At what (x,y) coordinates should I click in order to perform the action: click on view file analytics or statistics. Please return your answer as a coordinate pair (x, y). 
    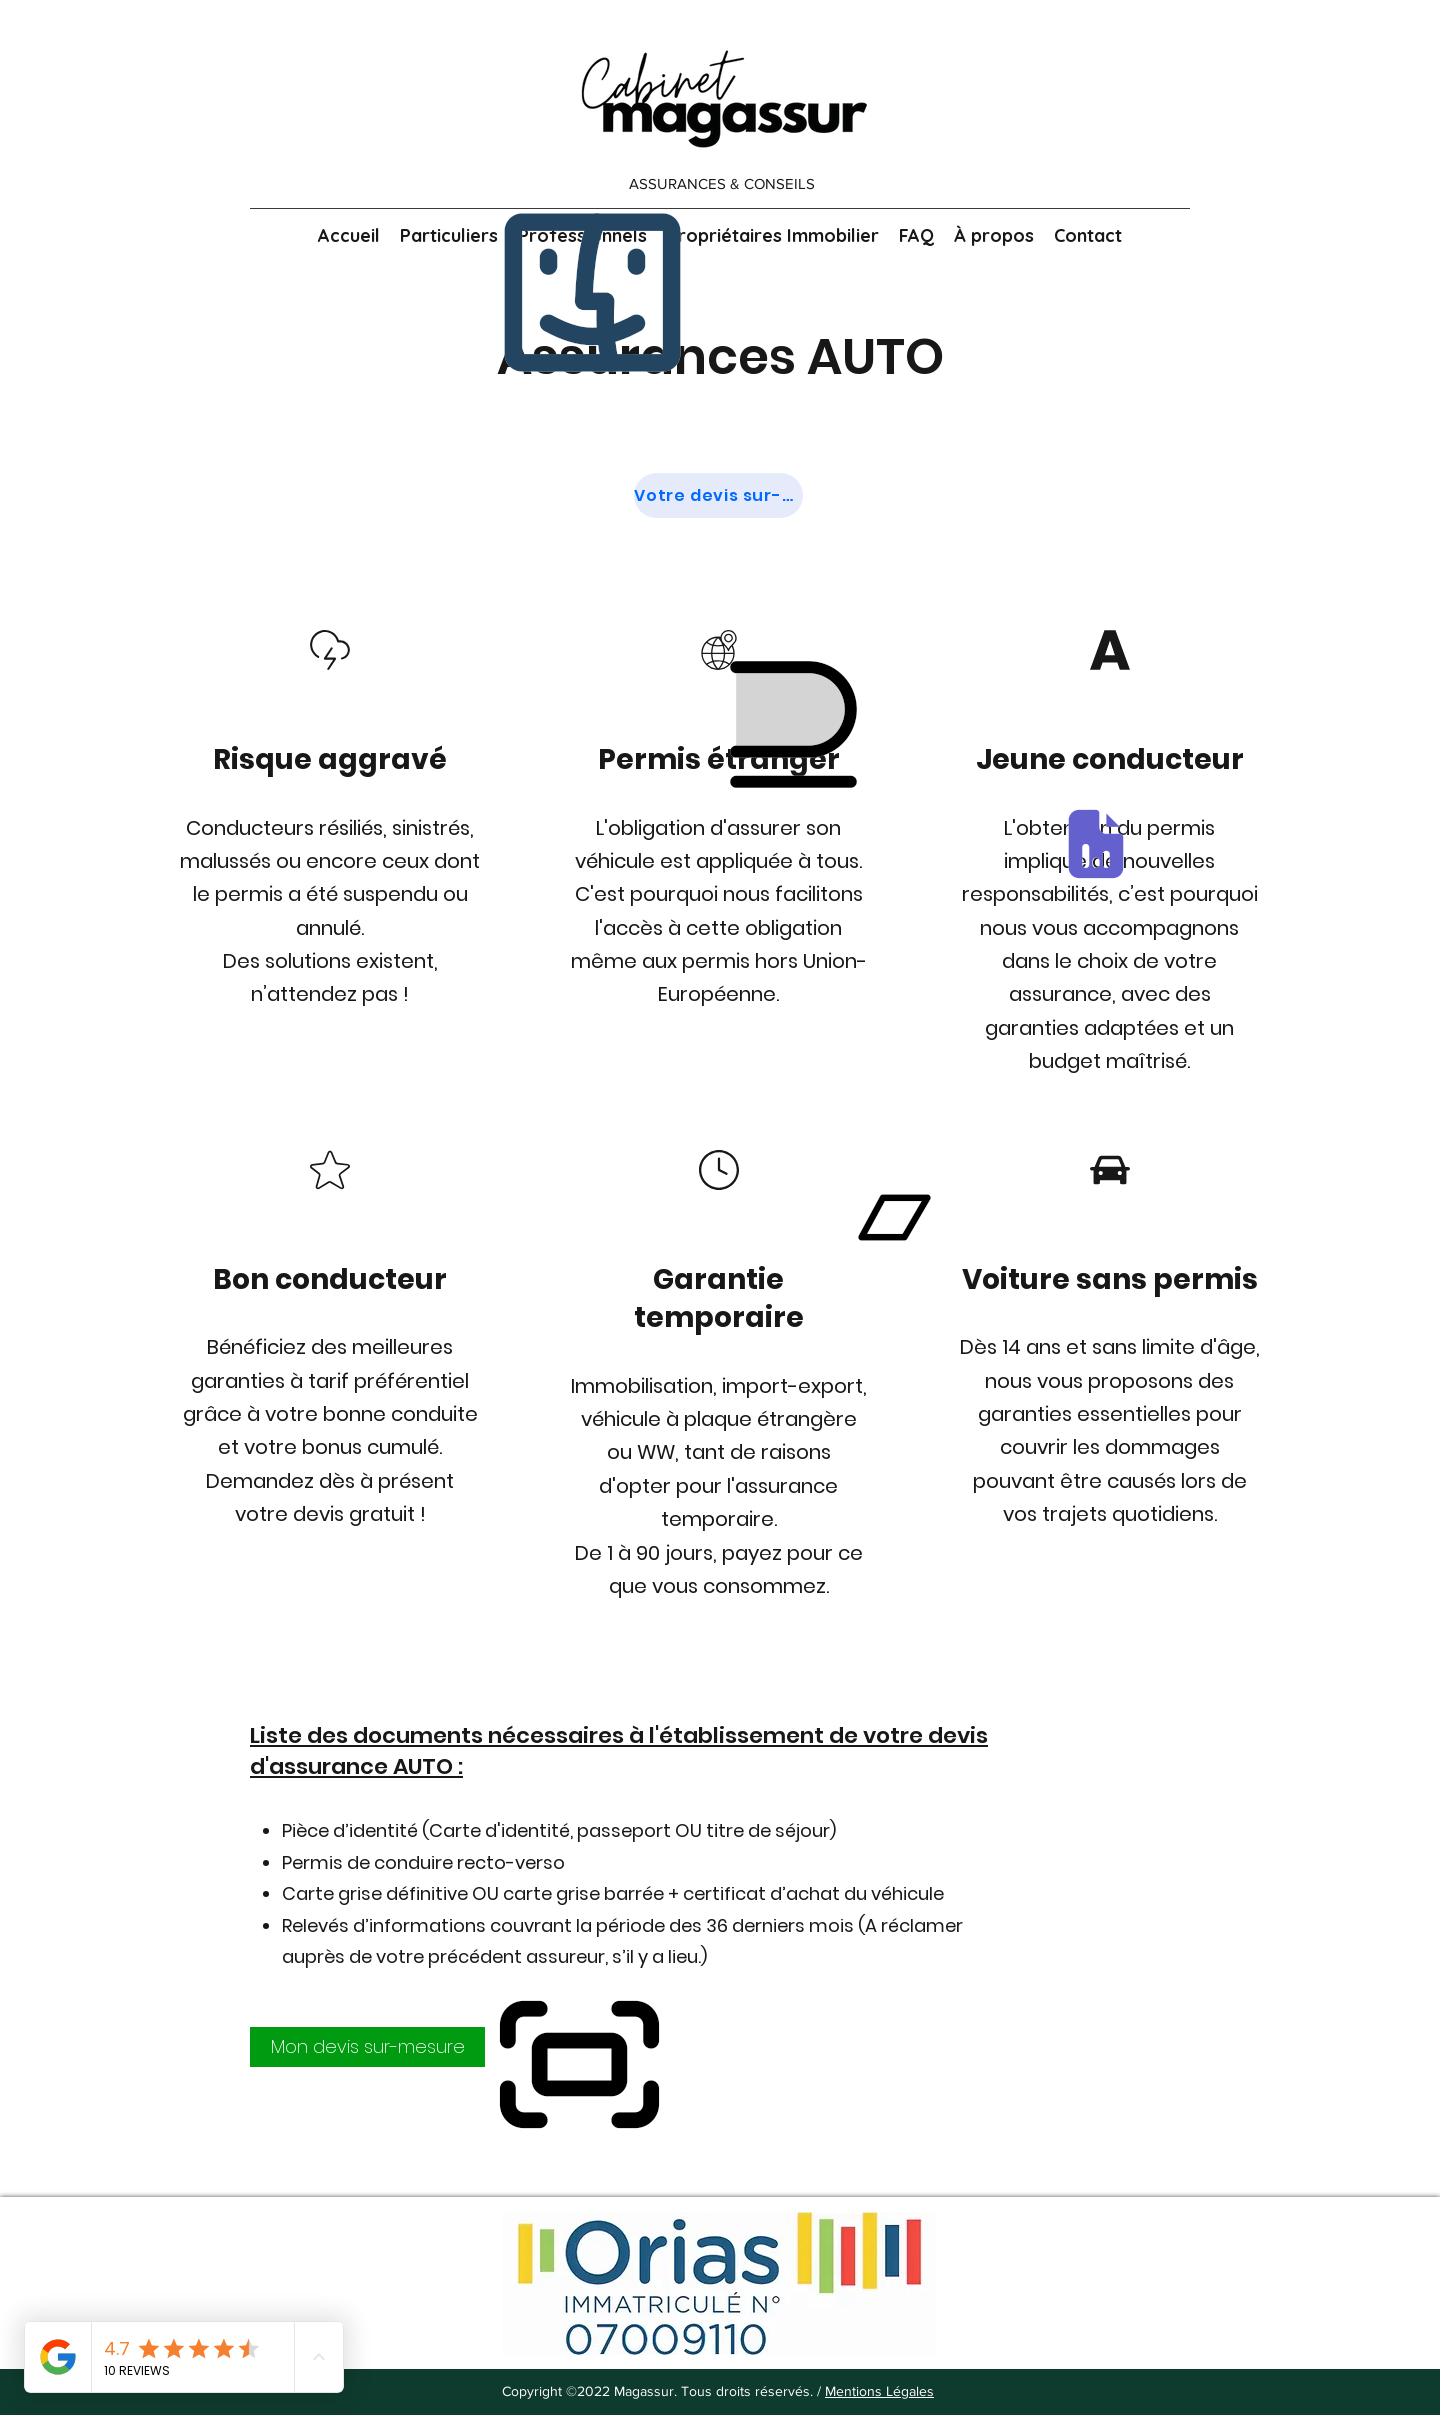
    Looking at the image, I should click on (1096, 844).